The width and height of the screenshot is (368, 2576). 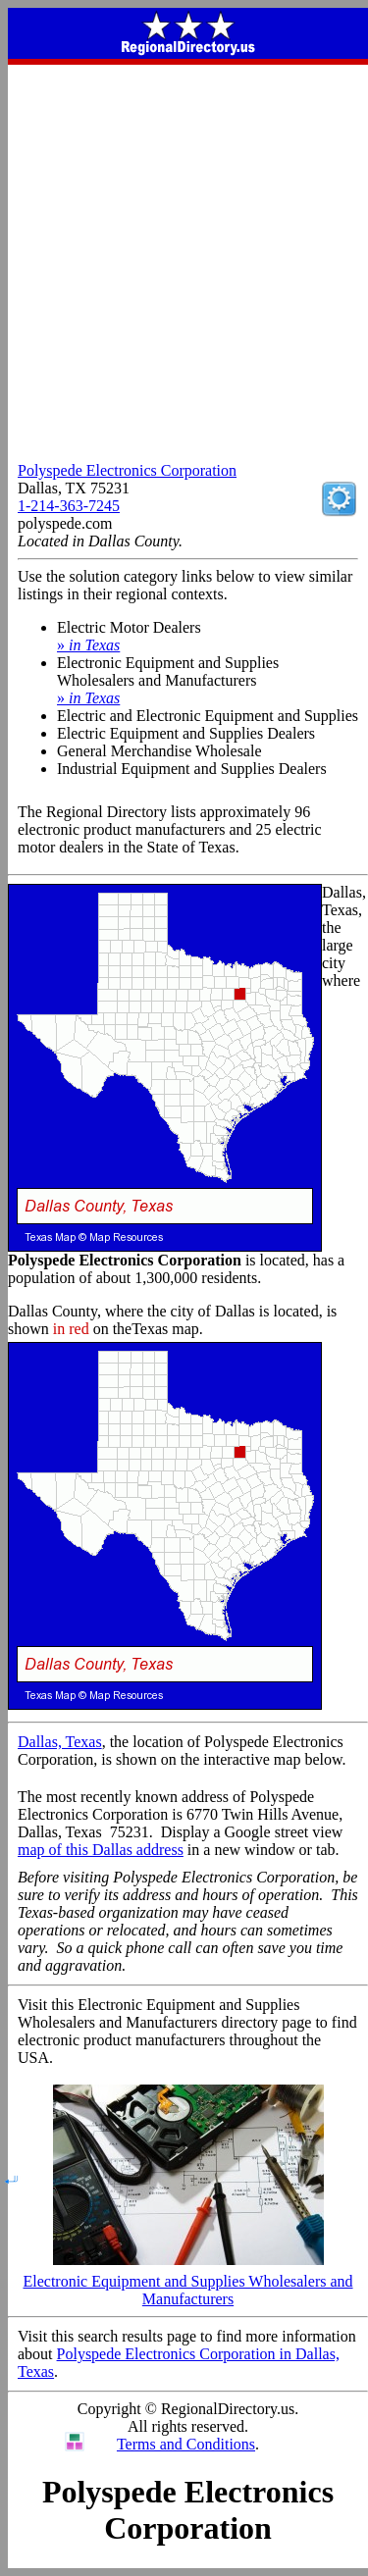 I want to click on open default applications settings, so click(x=339, y=498).